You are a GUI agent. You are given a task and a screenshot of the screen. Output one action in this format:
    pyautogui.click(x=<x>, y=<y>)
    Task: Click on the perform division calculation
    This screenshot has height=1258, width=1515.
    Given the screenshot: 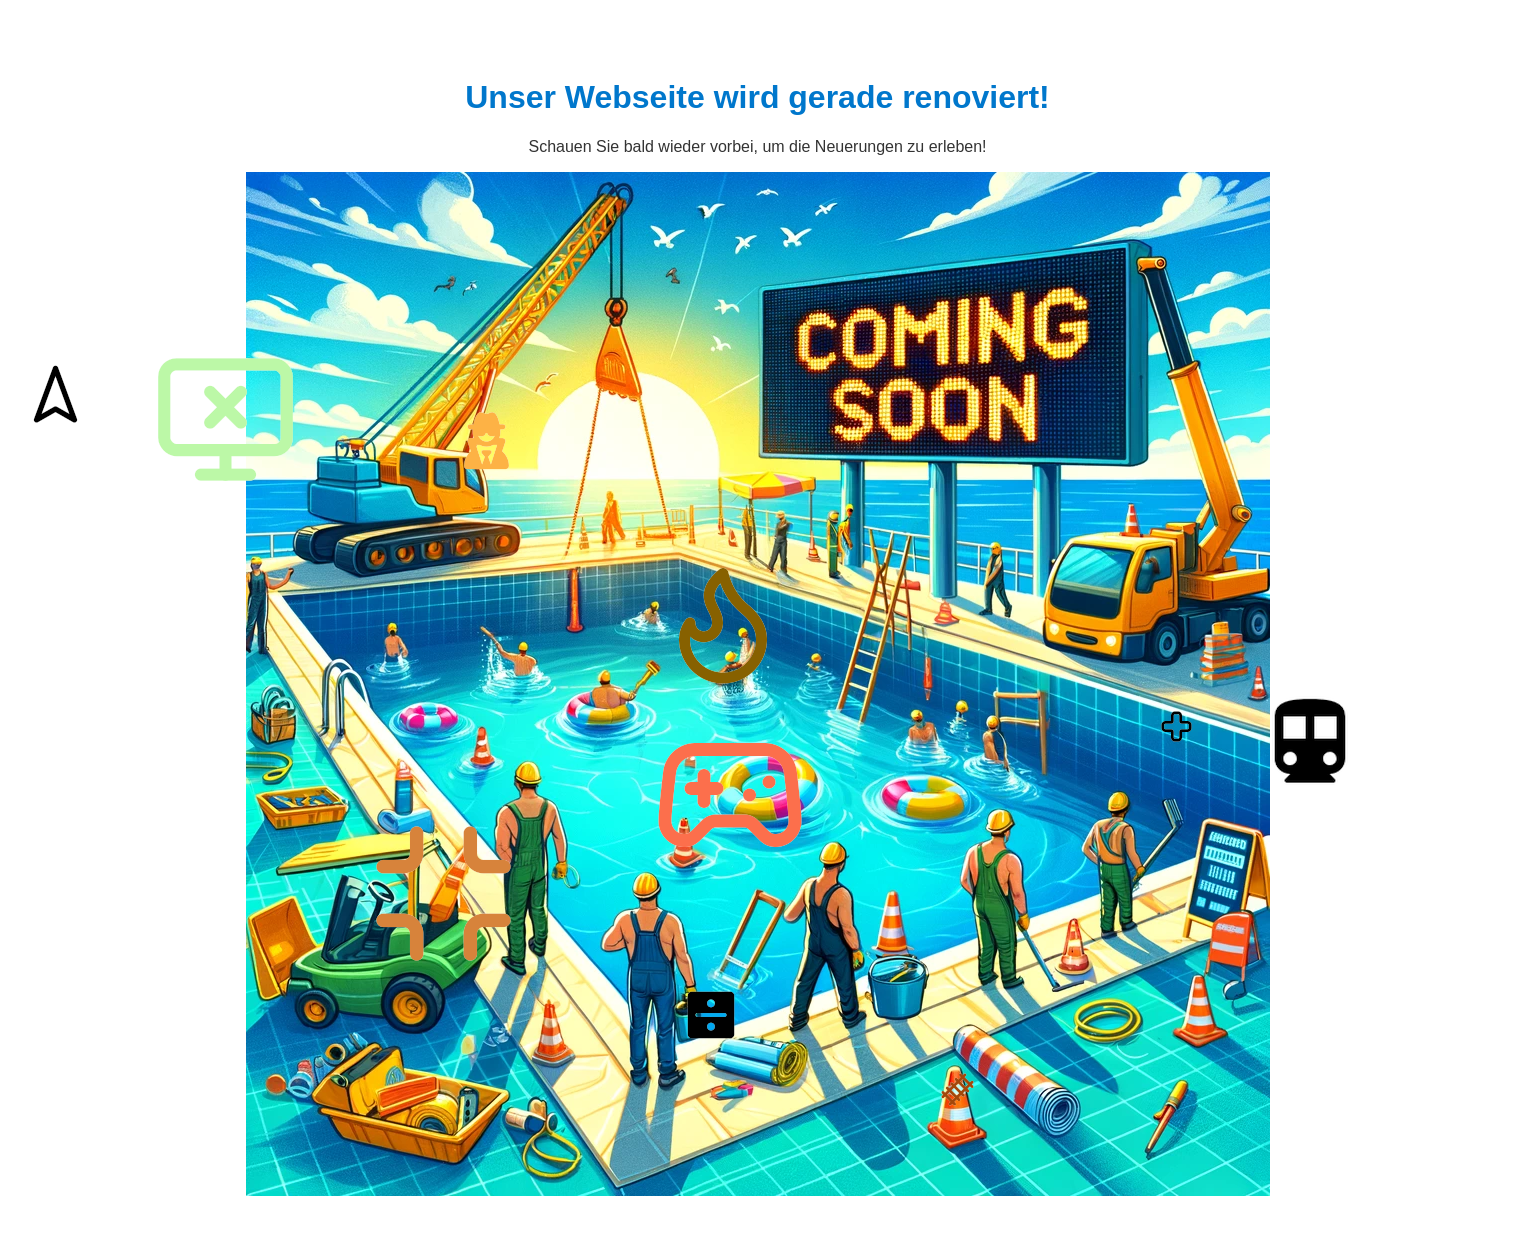 What is the action you would take?
    pyautogui.click(x=711, y=1015)
    